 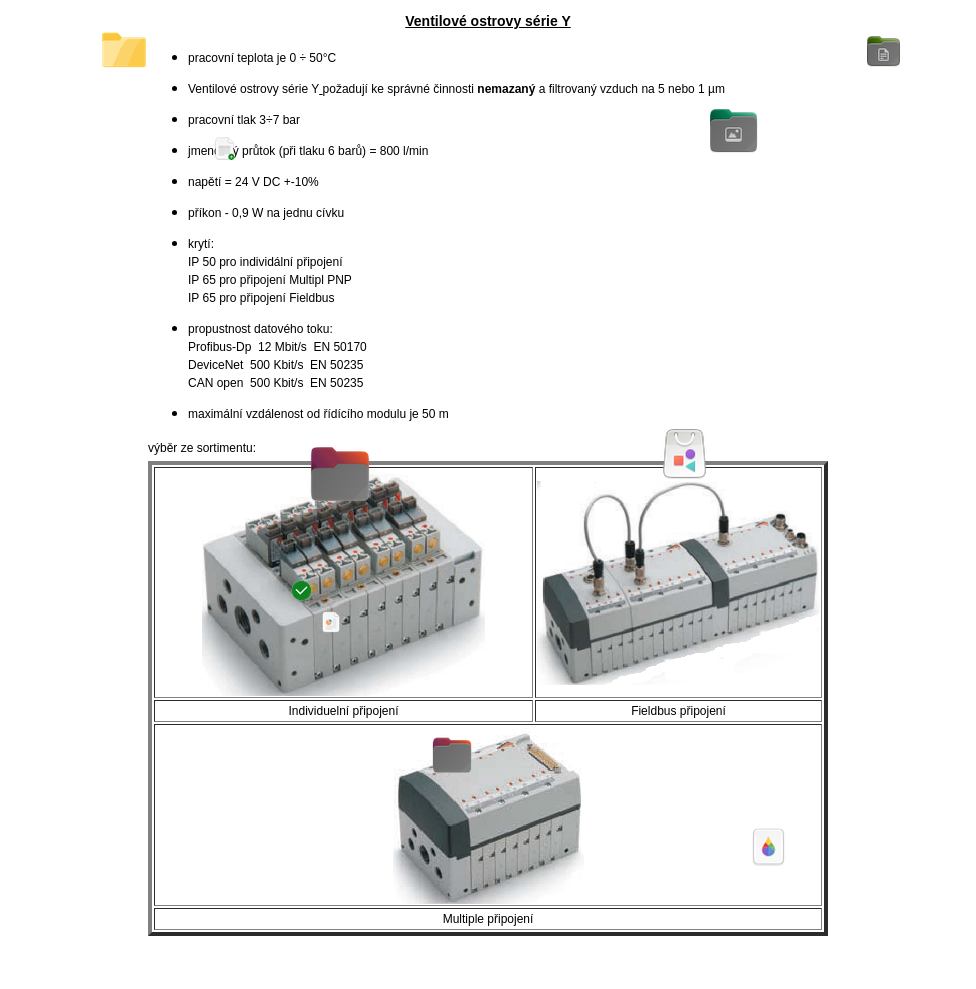 What do you see at coordinates (684, 453) in the screenshot?
I see `open the software center to browse and install apps` at bounding box center [684, 453].